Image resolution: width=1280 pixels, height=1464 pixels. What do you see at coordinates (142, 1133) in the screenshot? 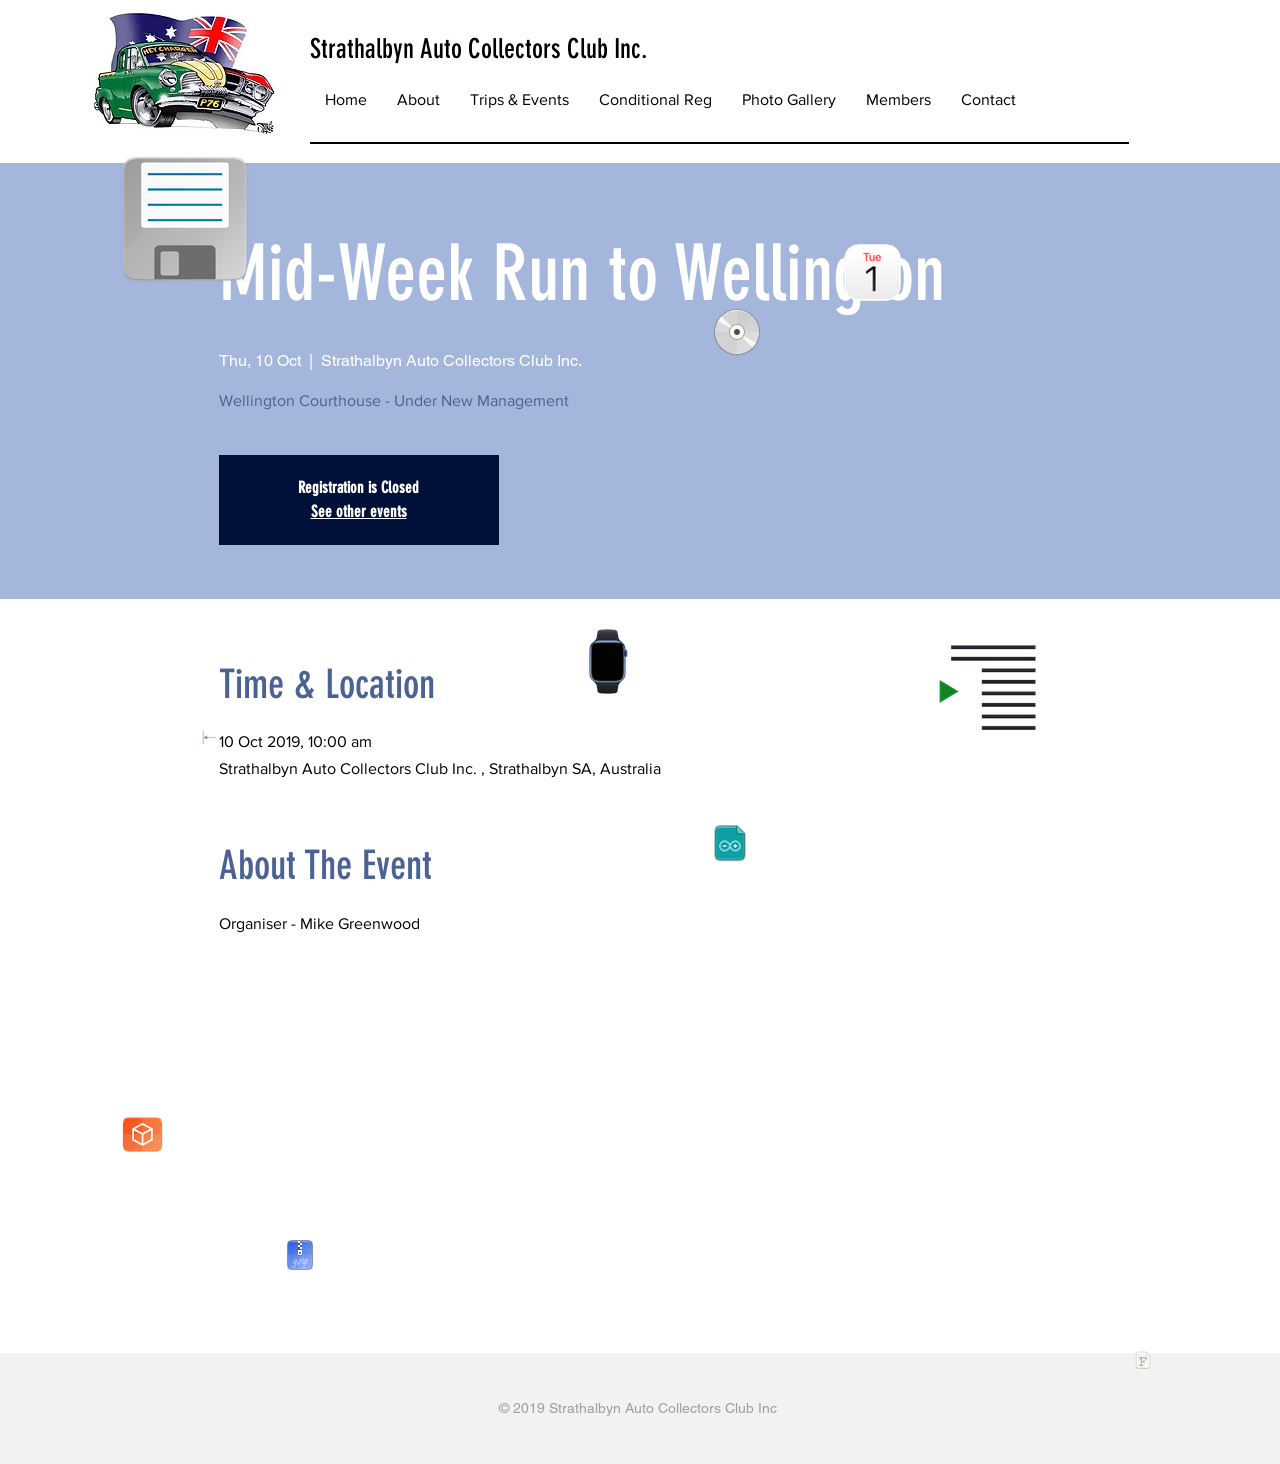
I see `open a 3D model file` at bounding box center [142, 1133].